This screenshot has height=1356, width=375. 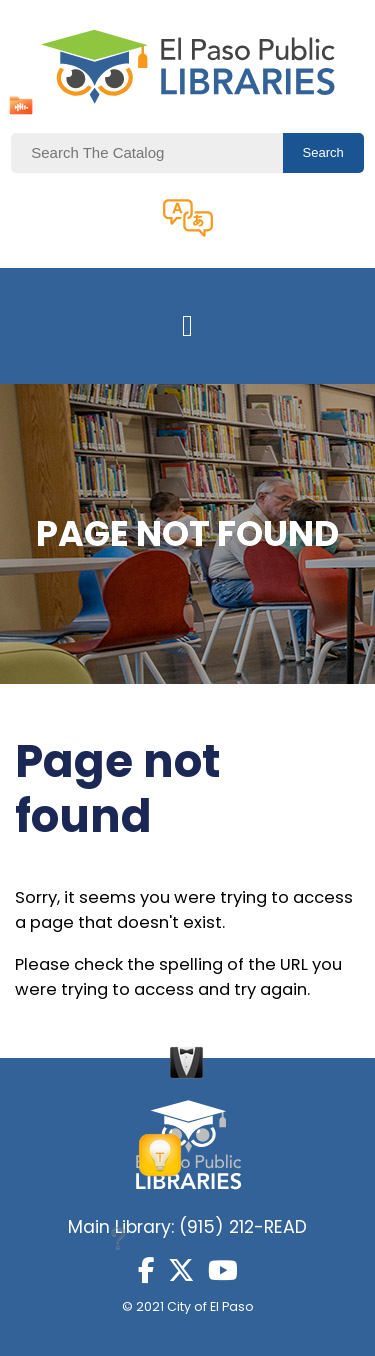 What do you see at coordinates (118, 1238) in the screenshot?
I see `indicates an unknown or unrecognized file type` at bounding box center [118, 1238].